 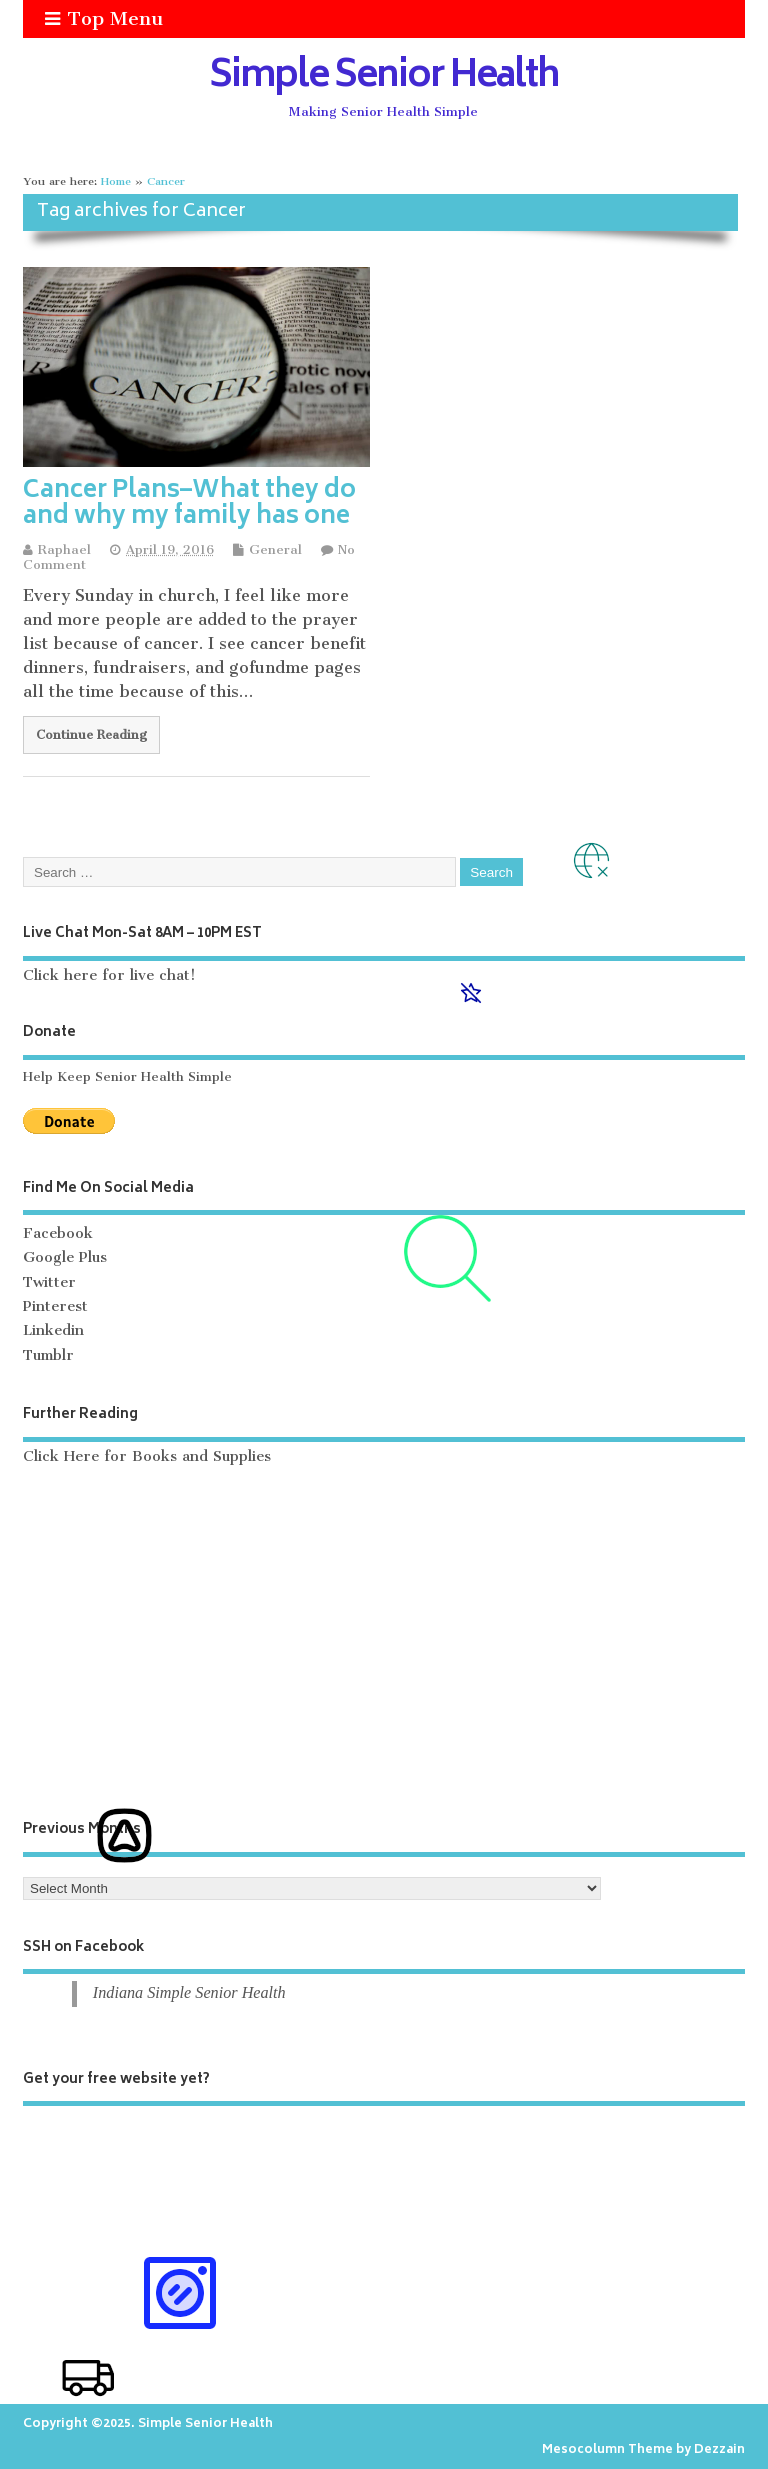 I want to click on no internet connection, so click(x=591, y=860).